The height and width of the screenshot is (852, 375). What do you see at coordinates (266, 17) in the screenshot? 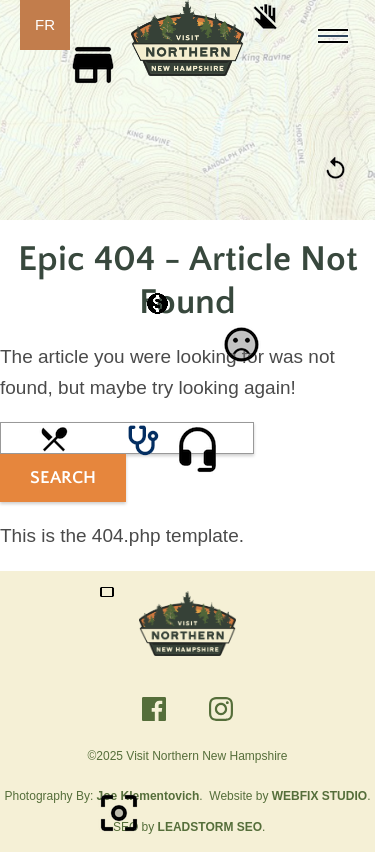
I see `do not touch - indicates touchscreen disabled` at bounding box center [266, 17].